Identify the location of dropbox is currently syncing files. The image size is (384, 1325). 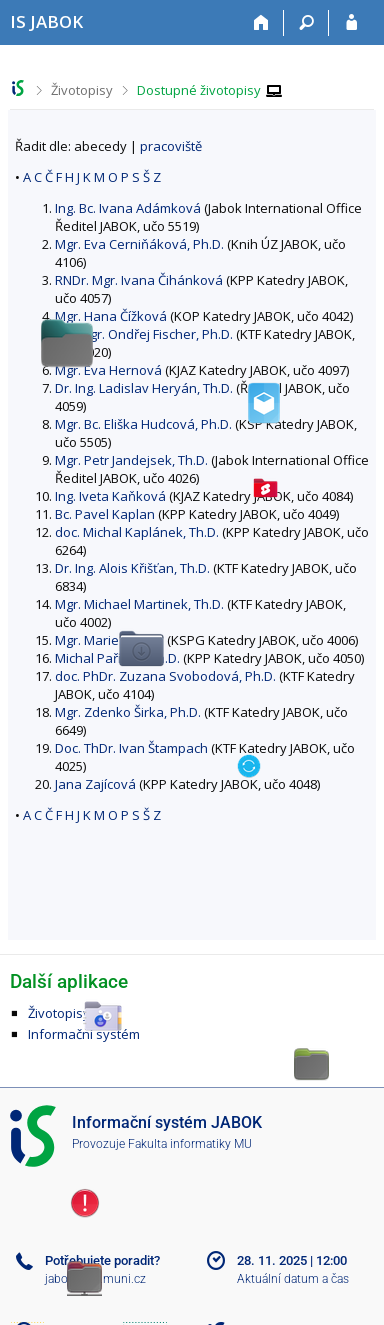
(249, 766).